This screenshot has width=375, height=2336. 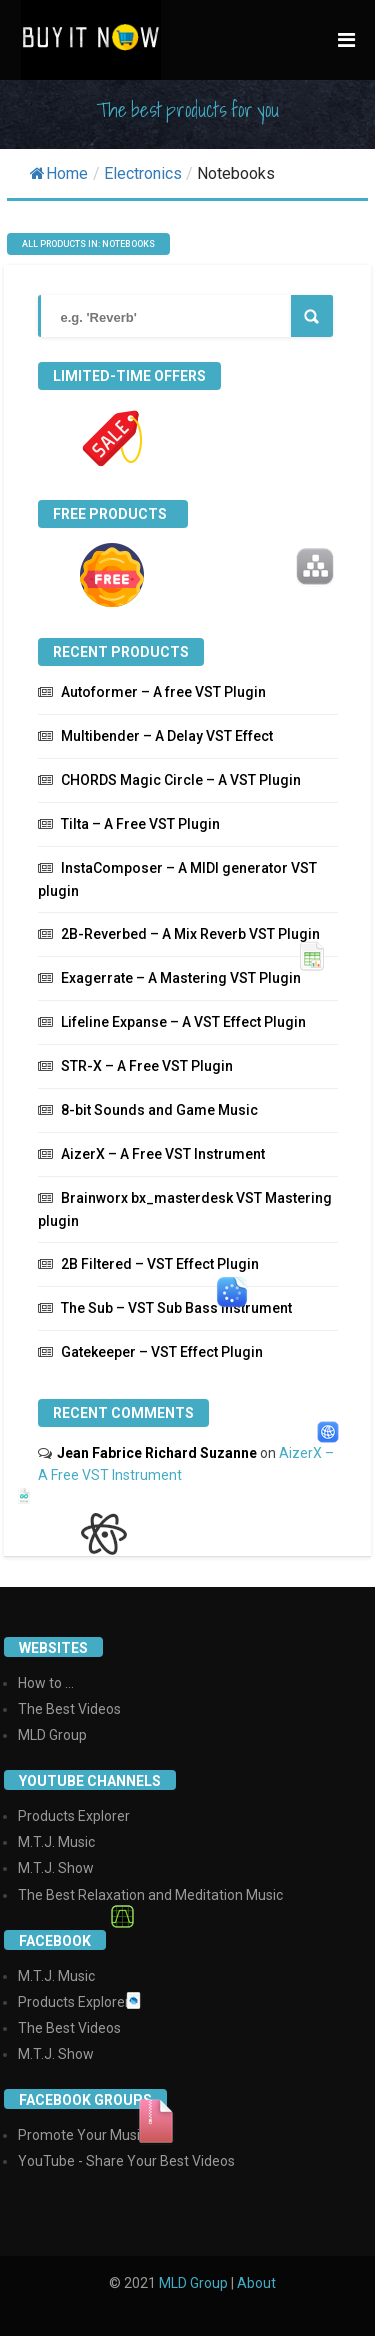 I want to click on open gtkwave waveform viewer application, so click(x=122, y=1916).